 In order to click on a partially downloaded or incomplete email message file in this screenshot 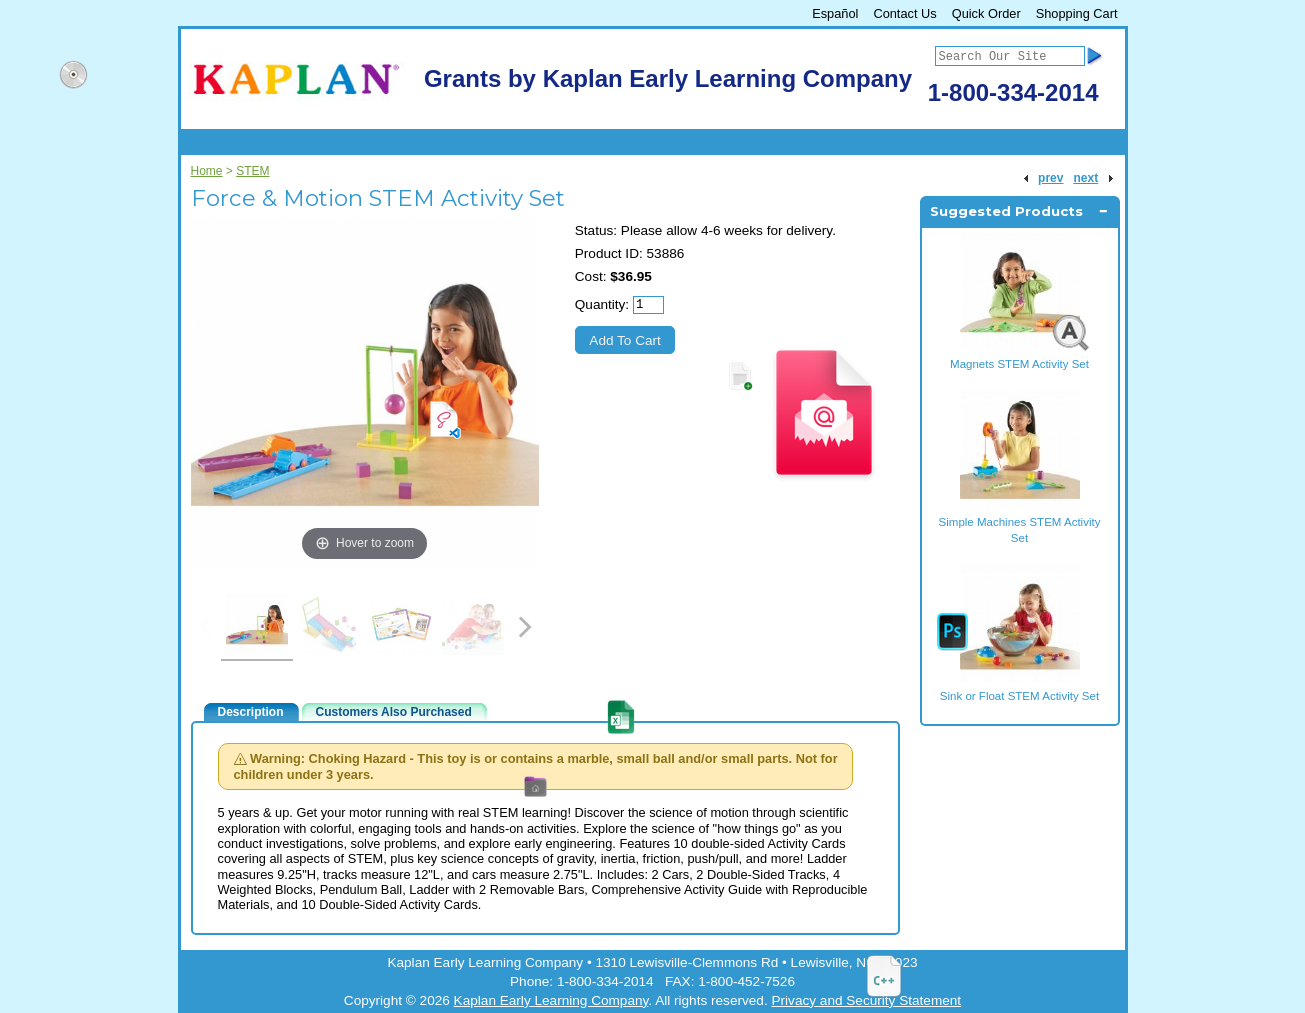, I will do `click(824, 415)`.